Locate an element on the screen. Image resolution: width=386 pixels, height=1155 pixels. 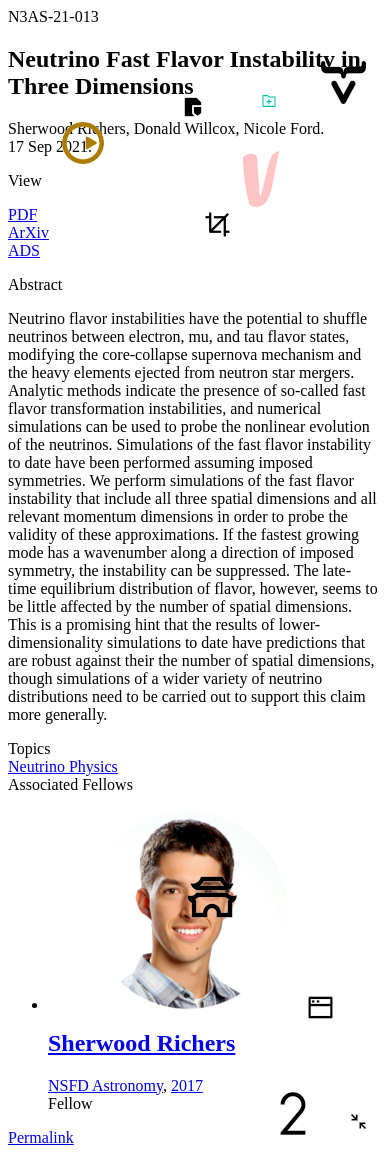
vaadin framework branding logo is located at coordinates (343, 82).